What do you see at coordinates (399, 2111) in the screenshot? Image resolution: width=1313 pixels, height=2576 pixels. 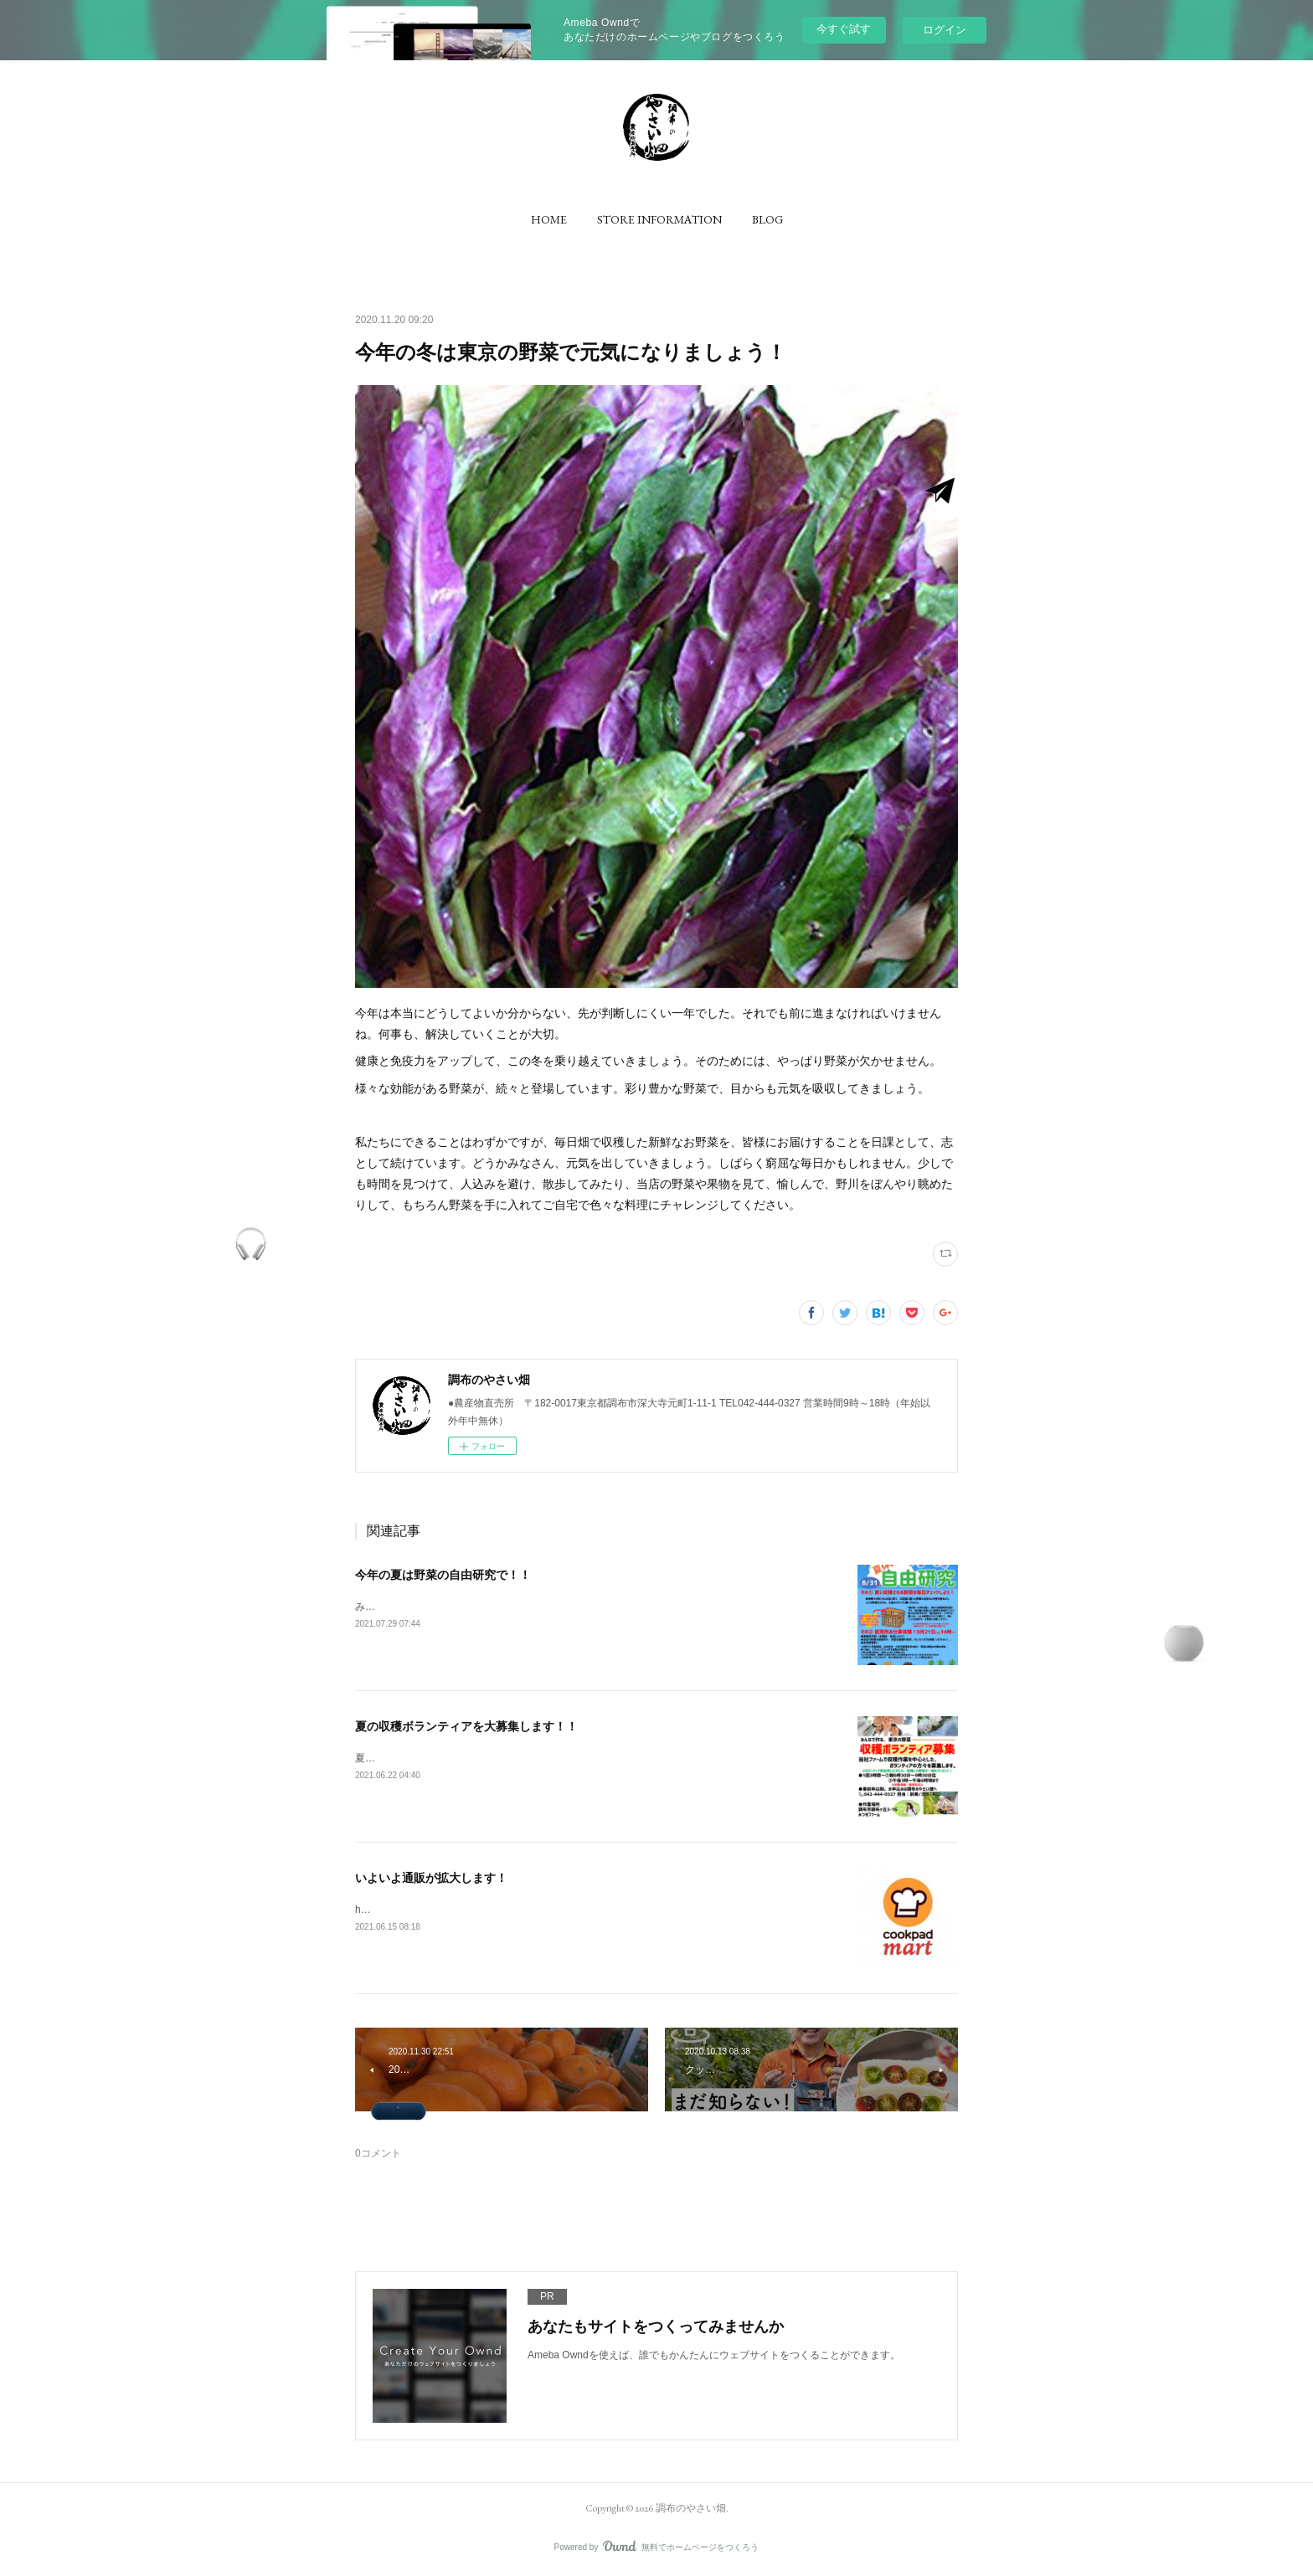 I see `connect to bluetooth speaker` at bounding box center [399, 2111].